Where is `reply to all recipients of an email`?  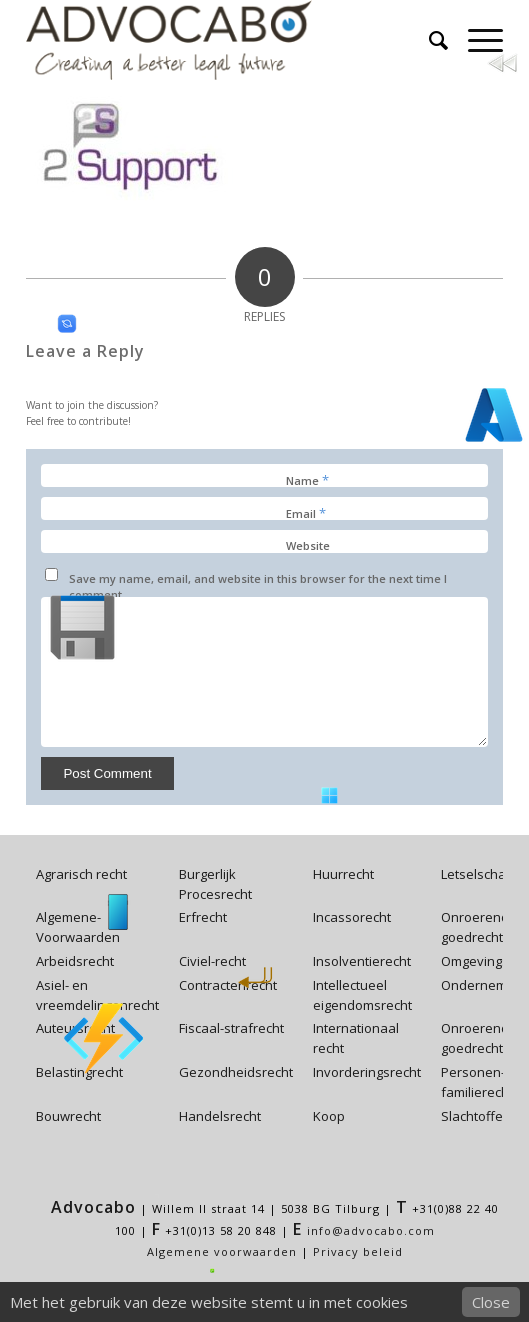
reply to all recipients of an email is located at coordinates (254, 977).